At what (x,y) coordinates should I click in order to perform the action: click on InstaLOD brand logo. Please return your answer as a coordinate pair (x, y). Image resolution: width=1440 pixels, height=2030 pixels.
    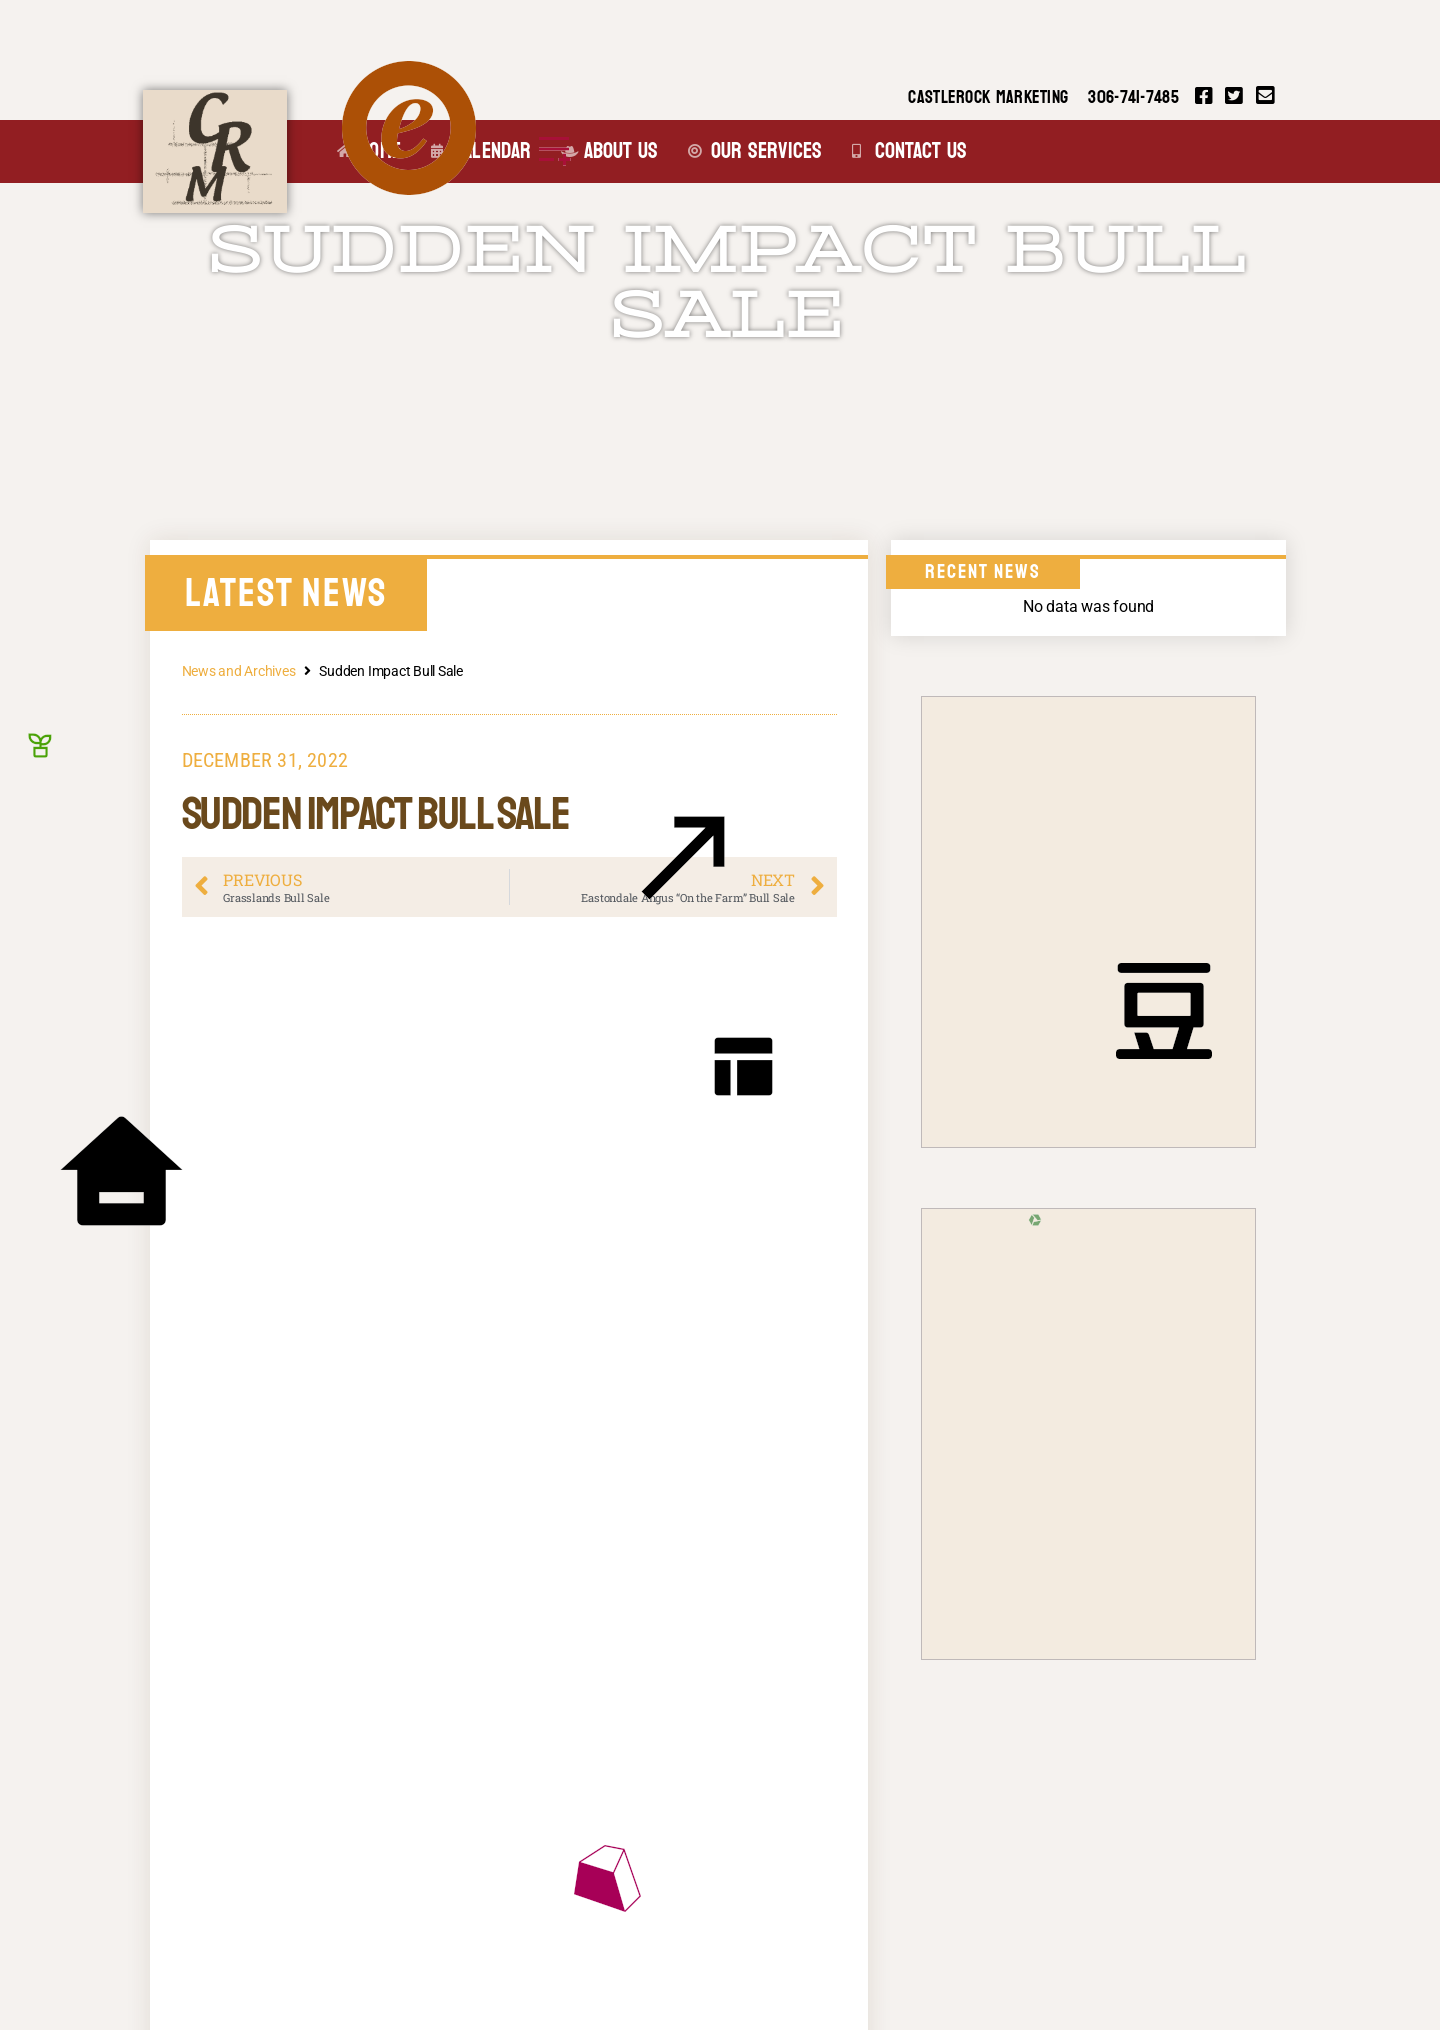
    Looking at the image, I should click on (1035, 1220).